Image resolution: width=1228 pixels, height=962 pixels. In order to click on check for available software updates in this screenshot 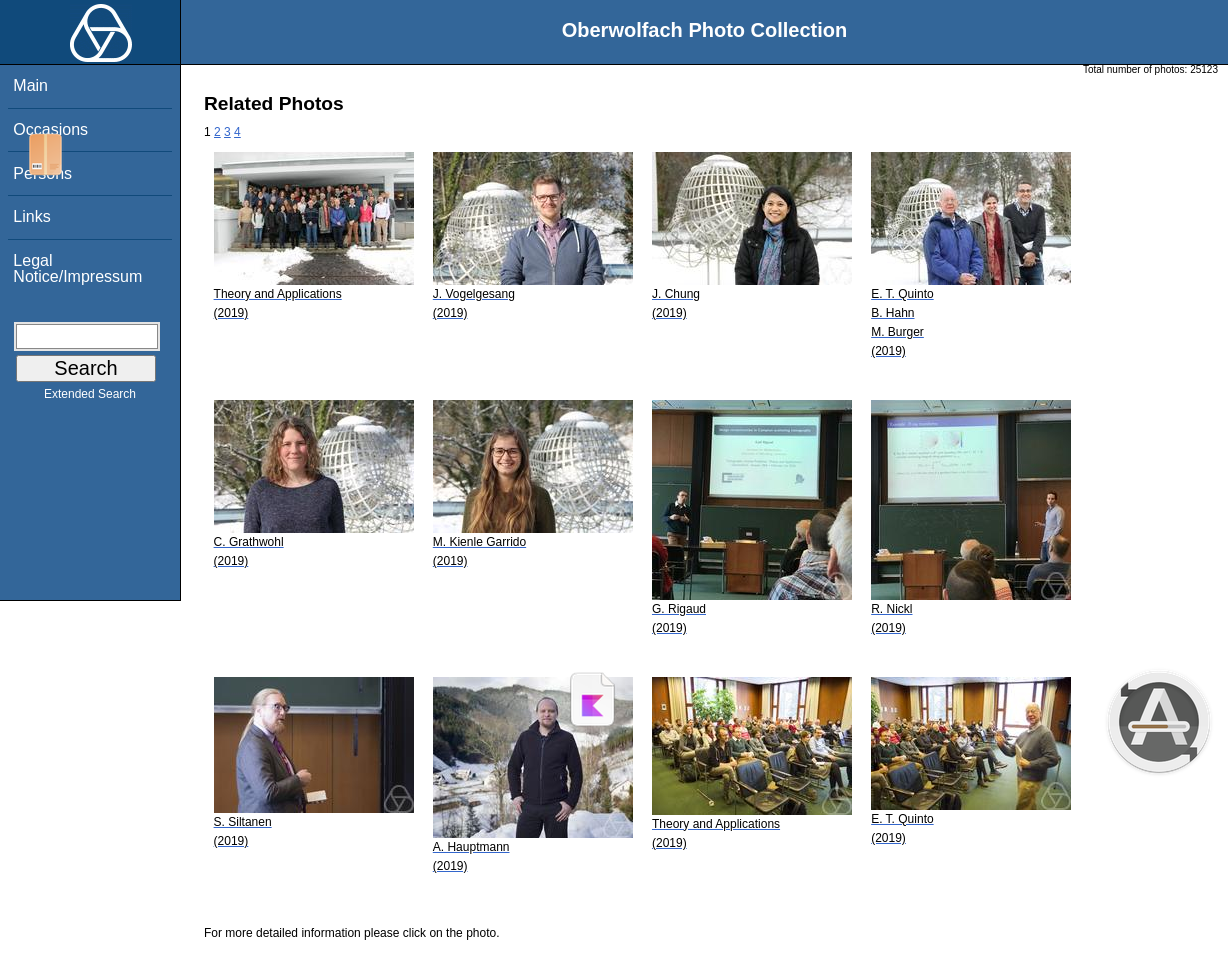, I will do `click(1159, 722)`.